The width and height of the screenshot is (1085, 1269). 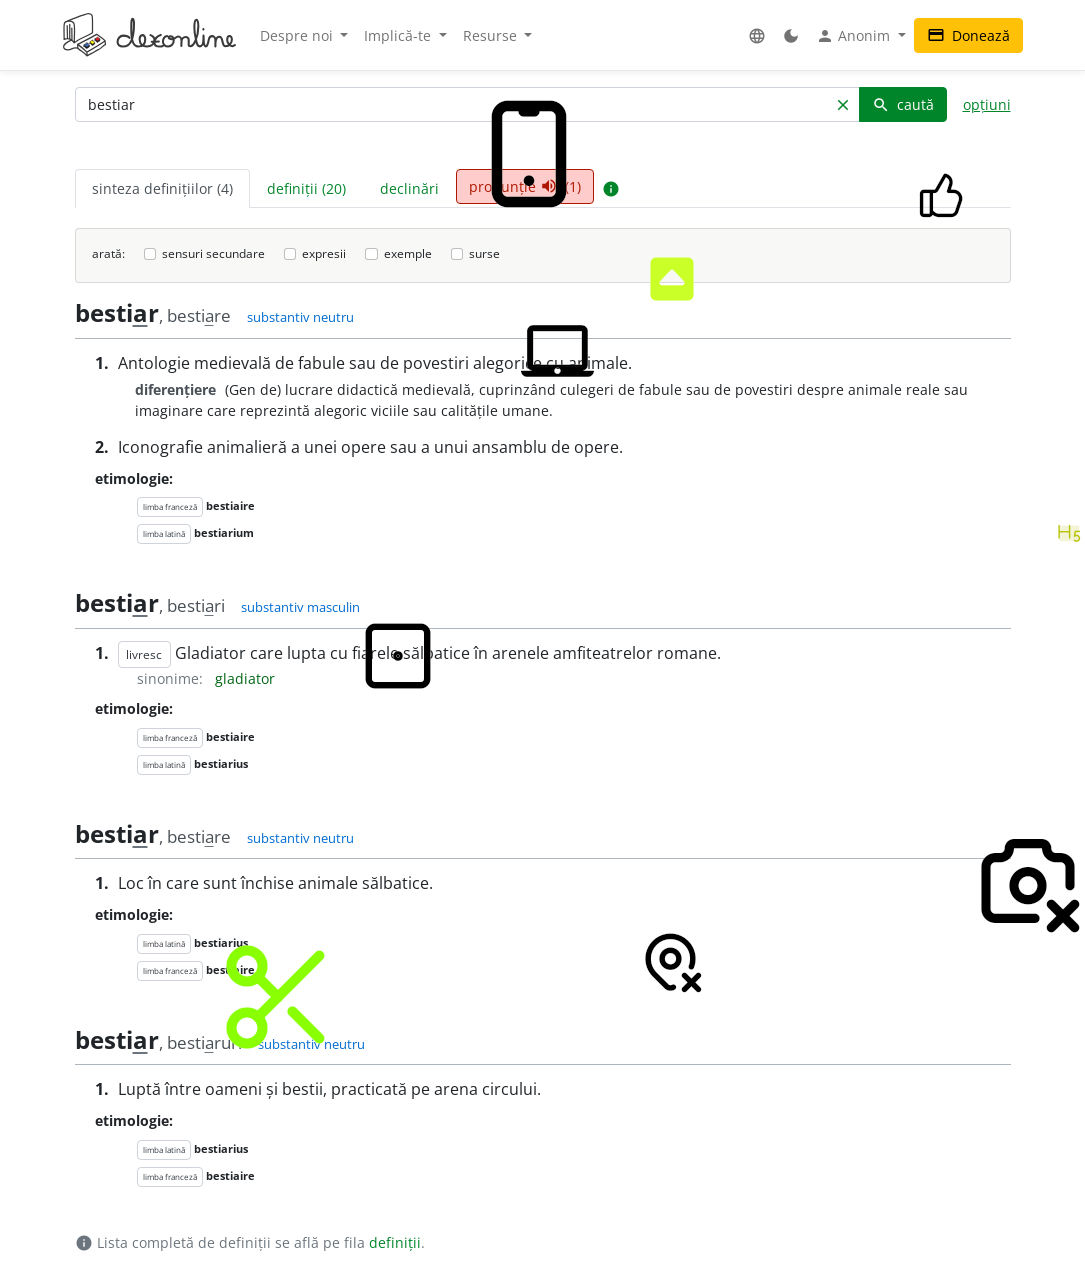 I want to click on cut selected content, so click(x=278, y=997).